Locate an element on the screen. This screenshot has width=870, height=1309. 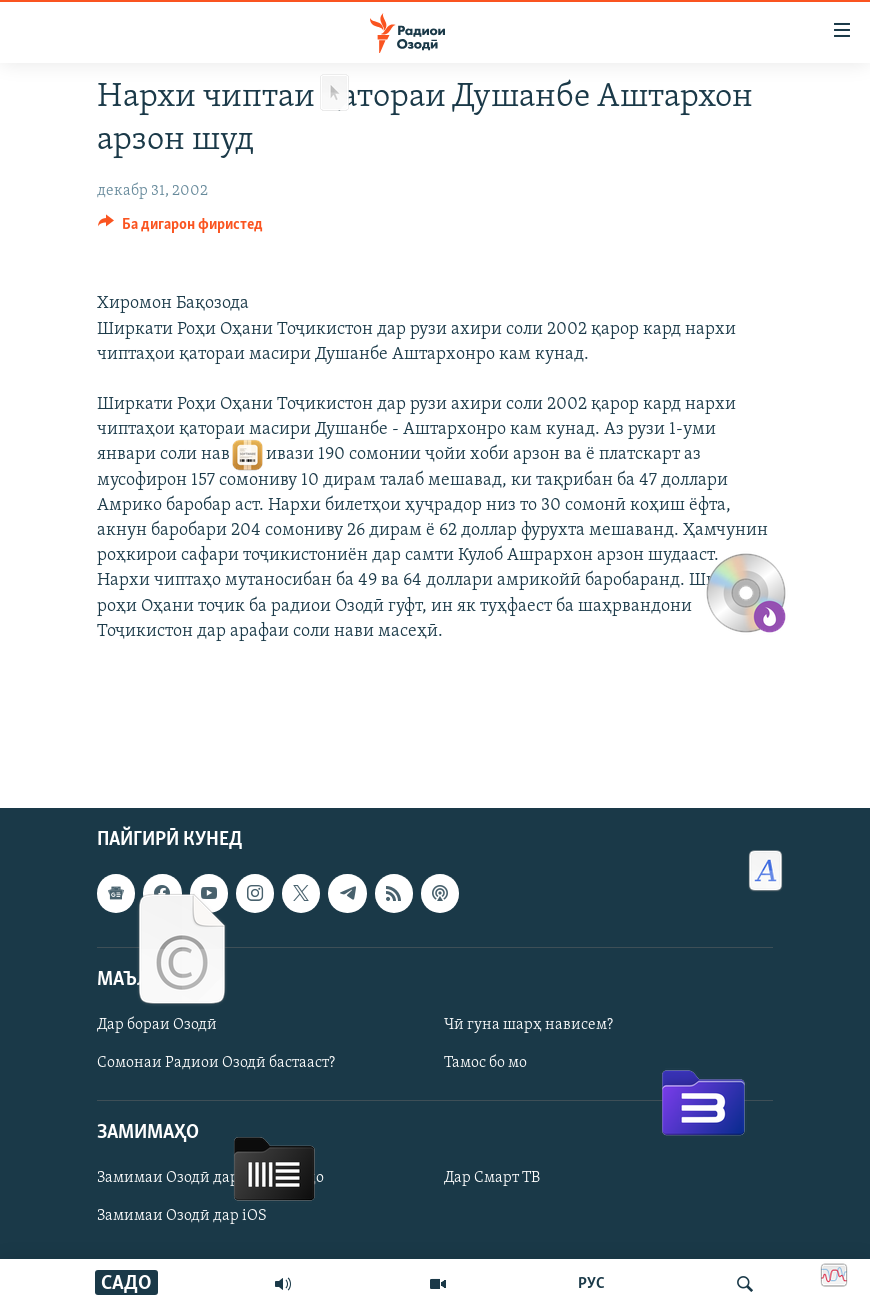
rpcs3 emulator folder is located at coordinates (703, 1105).